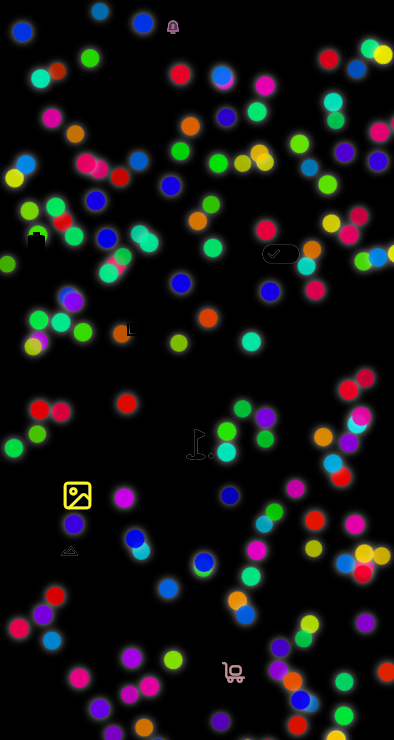 The height and width of the screenshot is (740, 394). Describe the element at coordinates (135, 331) in the screenshot. I see `standard legroom seat selection` at that location.